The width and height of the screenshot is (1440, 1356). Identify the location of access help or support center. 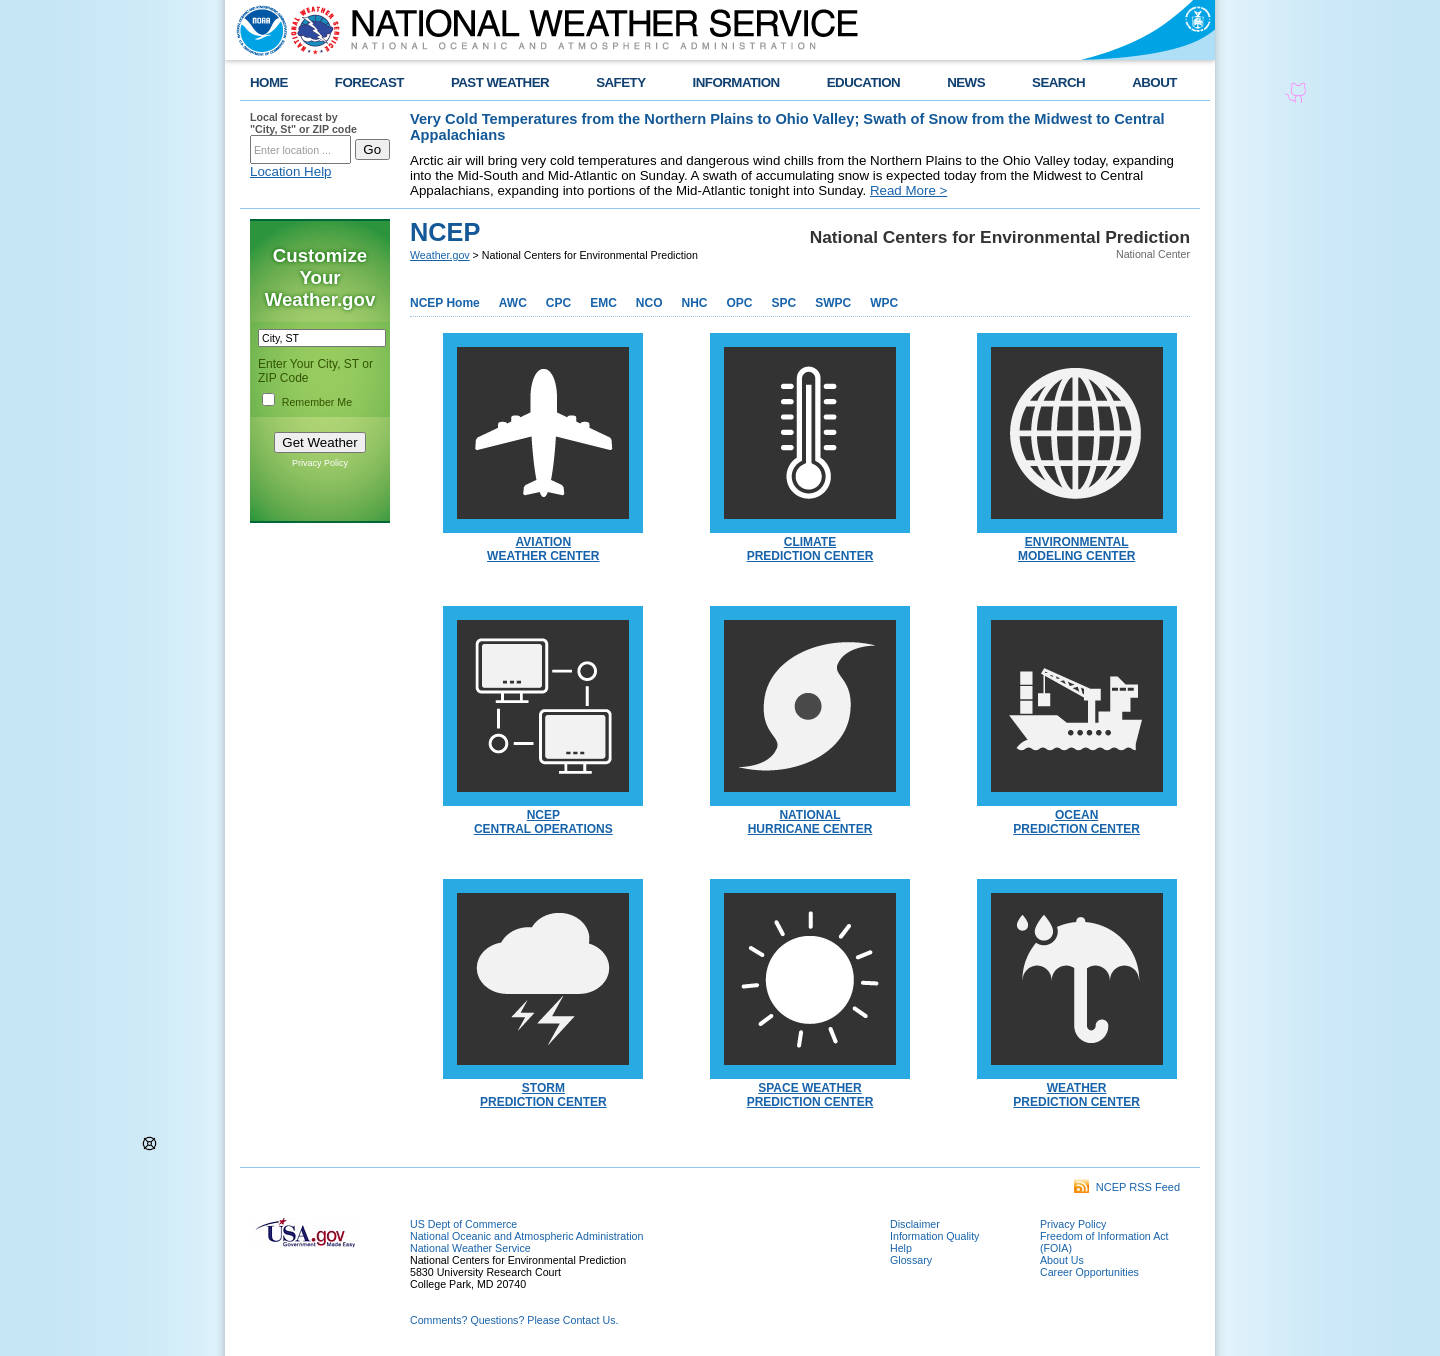
(149, 1143).